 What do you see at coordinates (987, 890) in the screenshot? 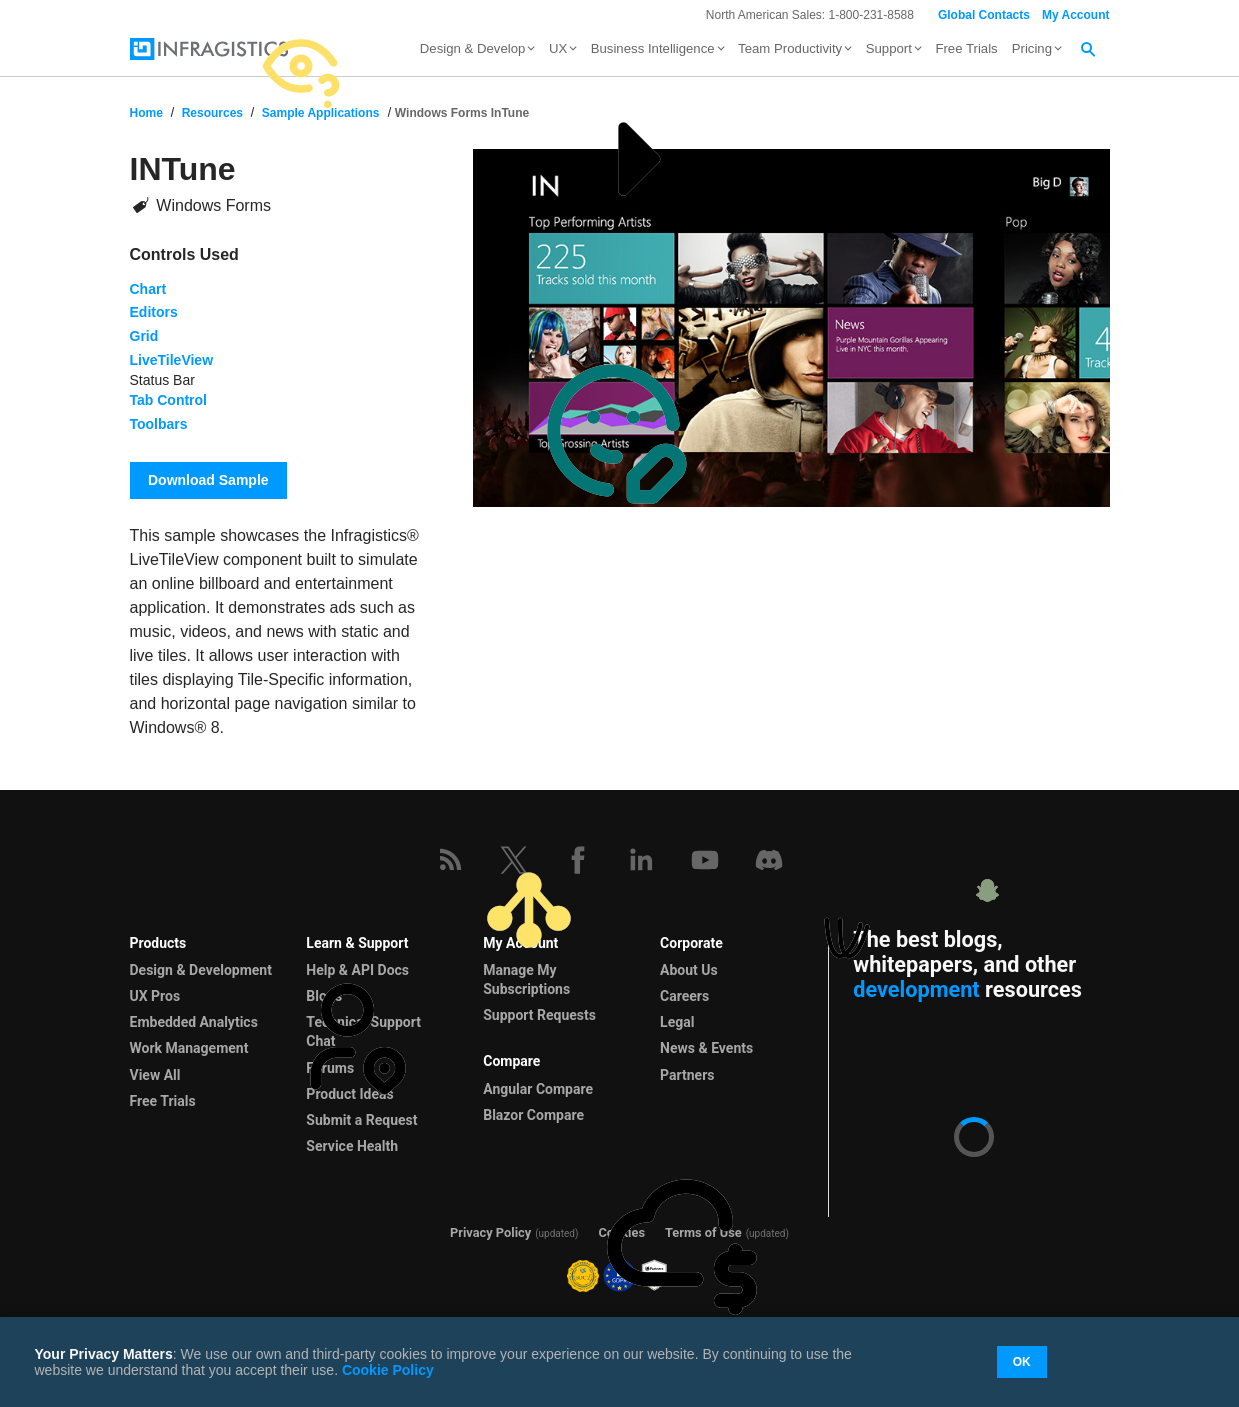
I see `open snapchat` at bounding box center [987, 890].